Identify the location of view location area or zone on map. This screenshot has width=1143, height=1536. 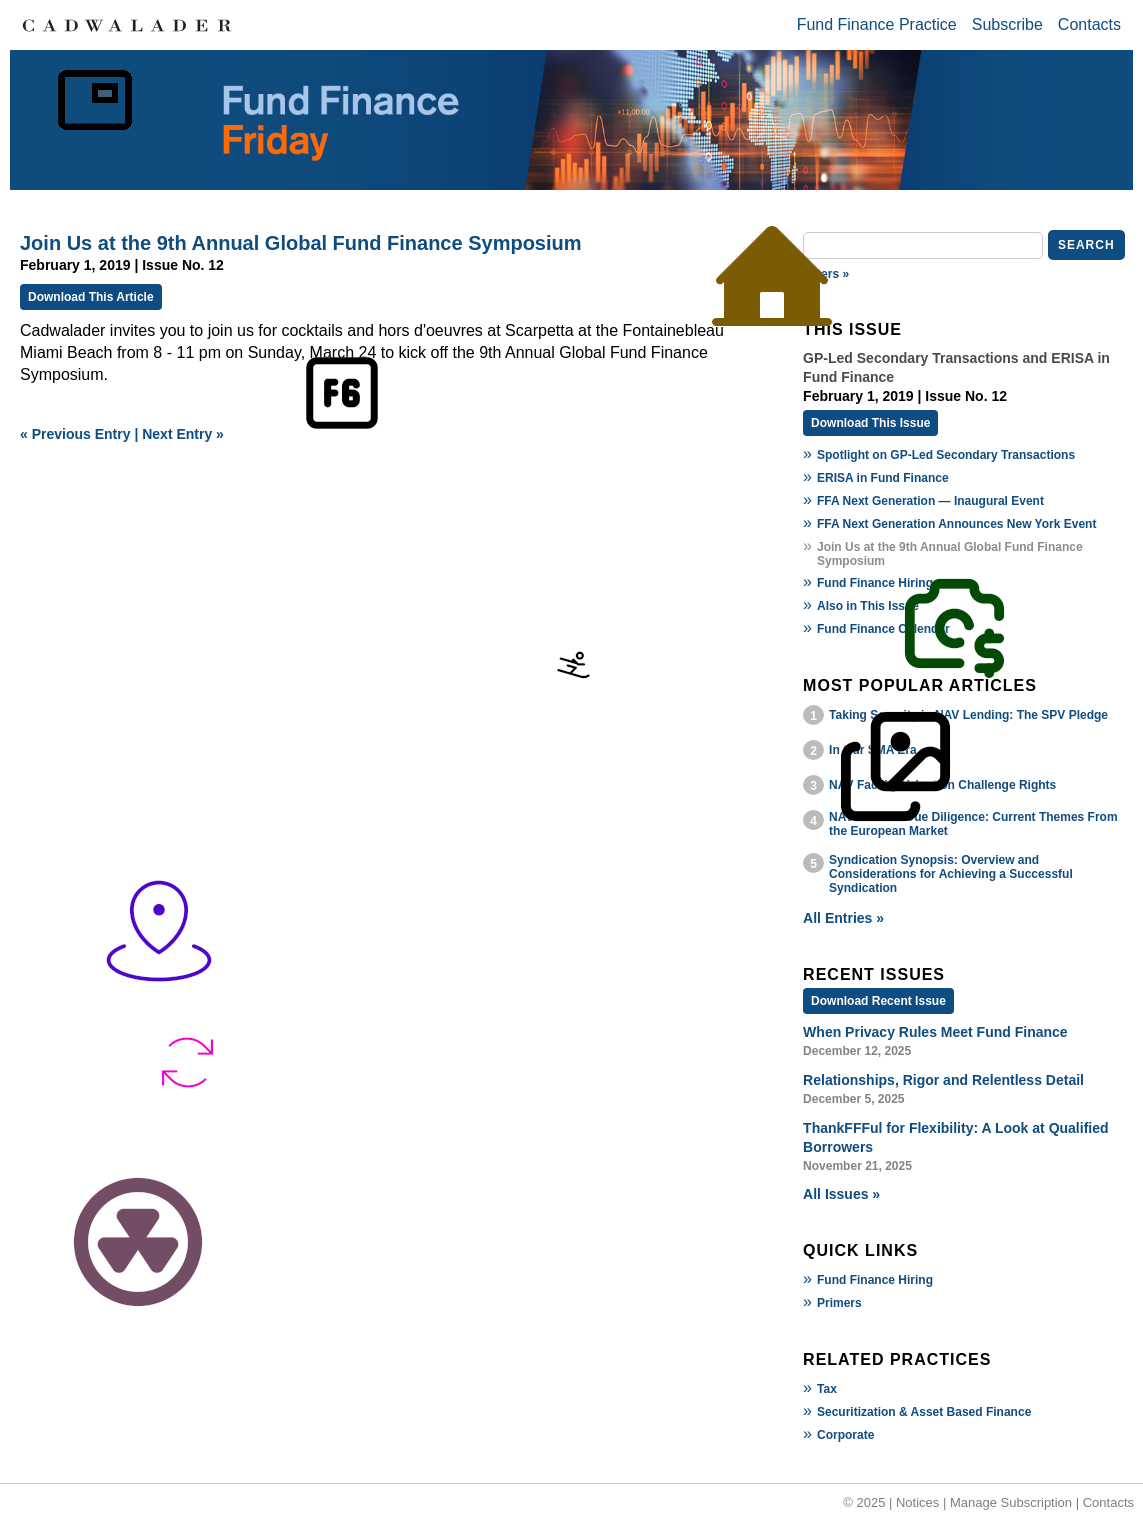
(159, 933).